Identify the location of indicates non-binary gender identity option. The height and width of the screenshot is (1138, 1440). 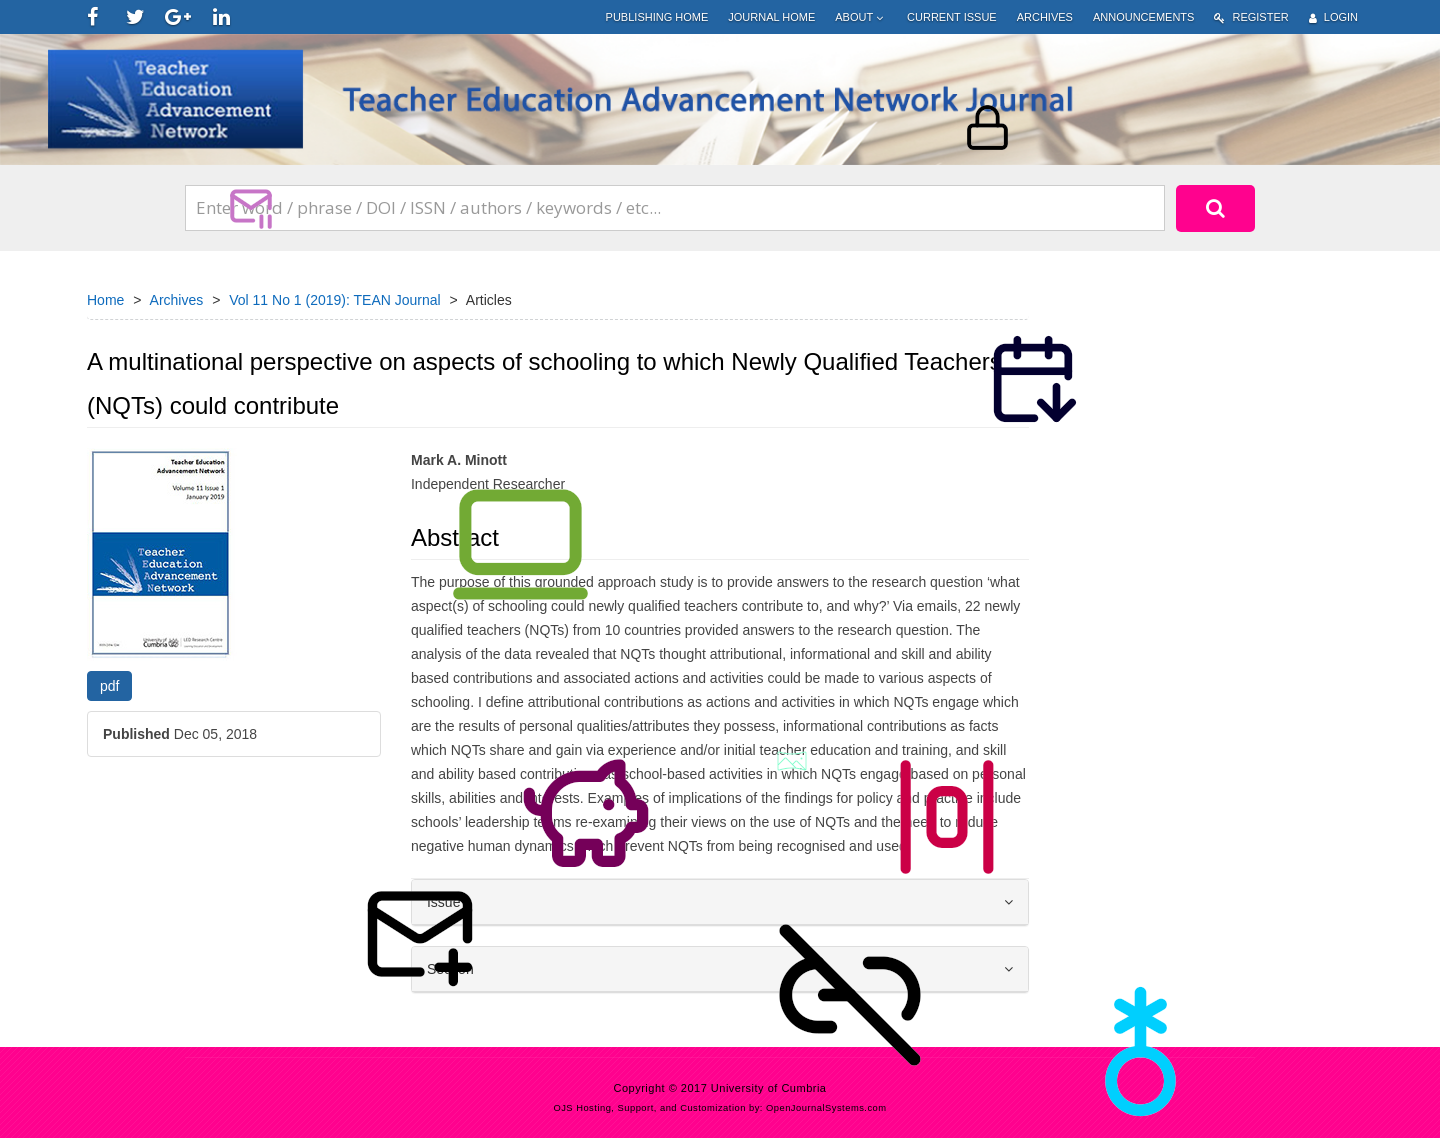
(1140, 1051).